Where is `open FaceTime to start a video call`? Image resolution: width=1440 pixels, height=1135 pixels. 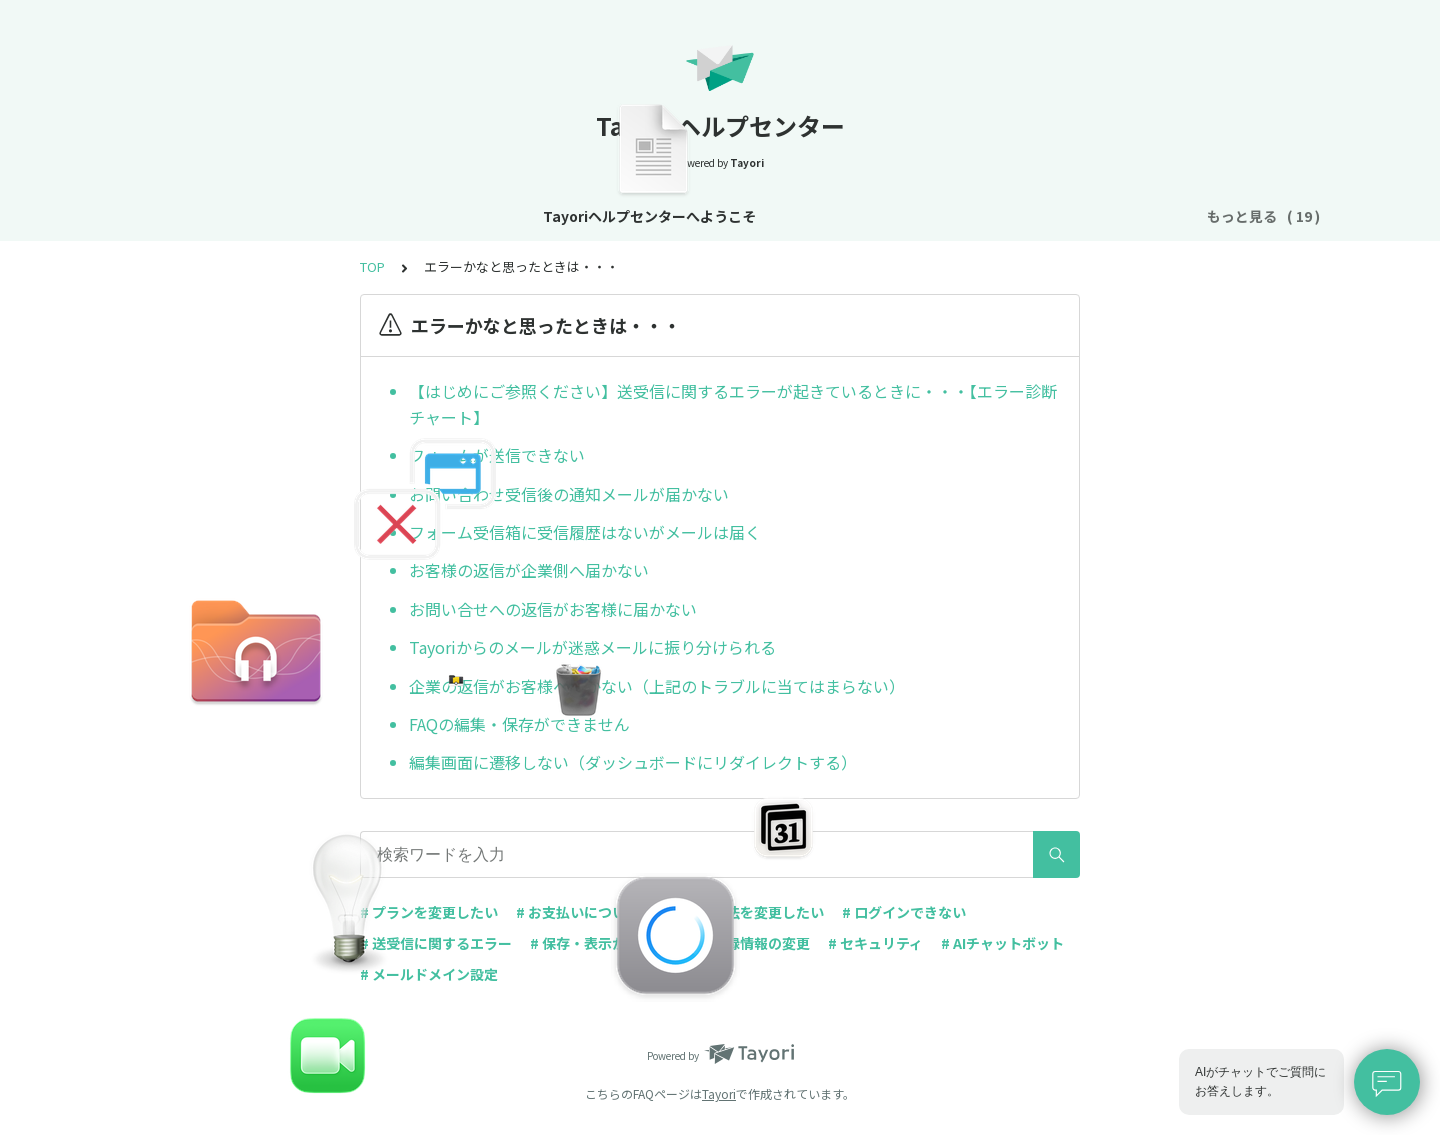
open FaceTime to start a video call is located at coordinates (327, 1055).